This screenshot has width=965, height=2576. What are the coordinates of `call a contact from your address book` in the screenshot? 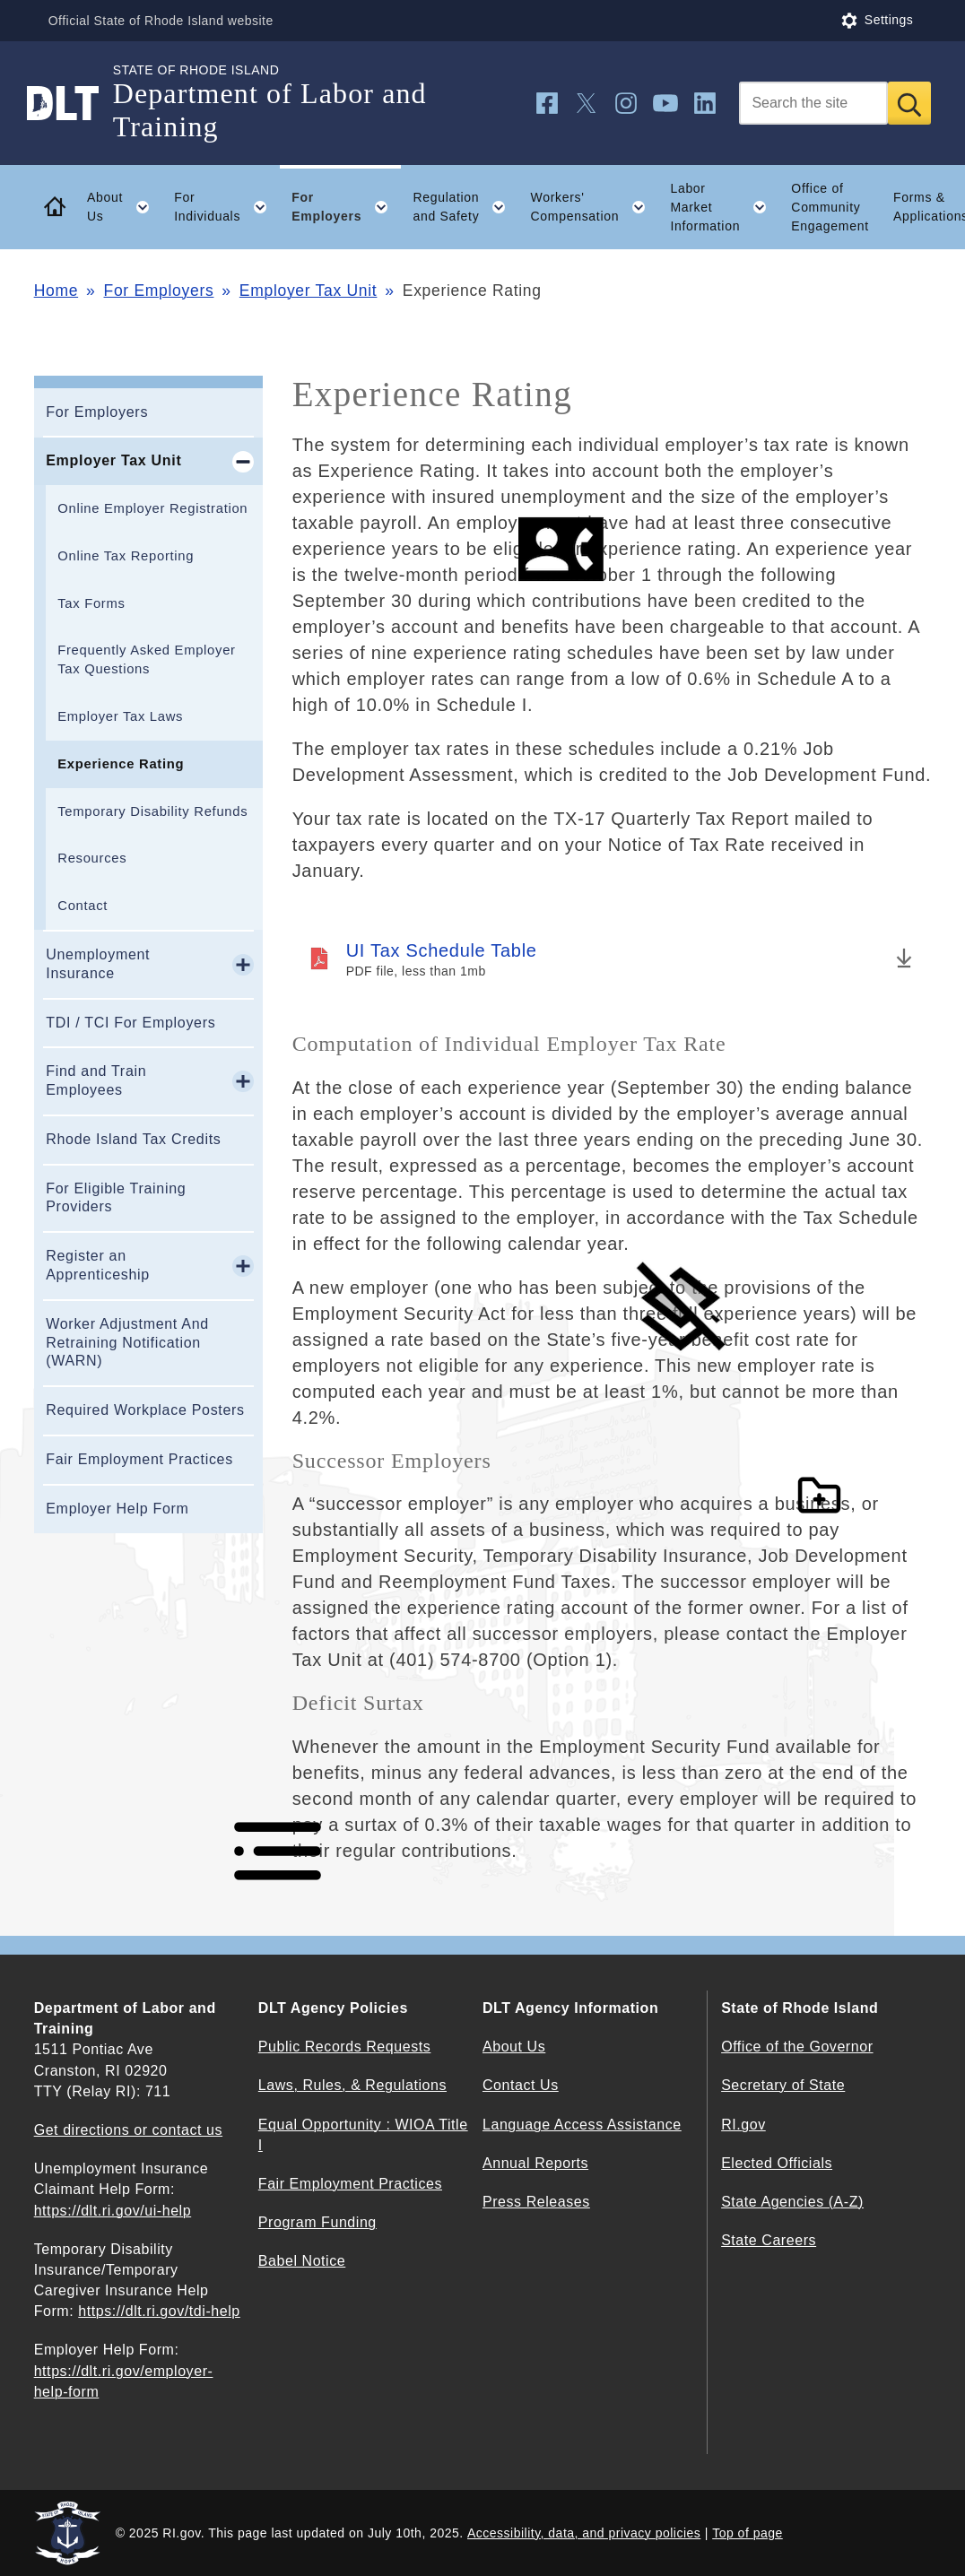 It's located at (561, 549).